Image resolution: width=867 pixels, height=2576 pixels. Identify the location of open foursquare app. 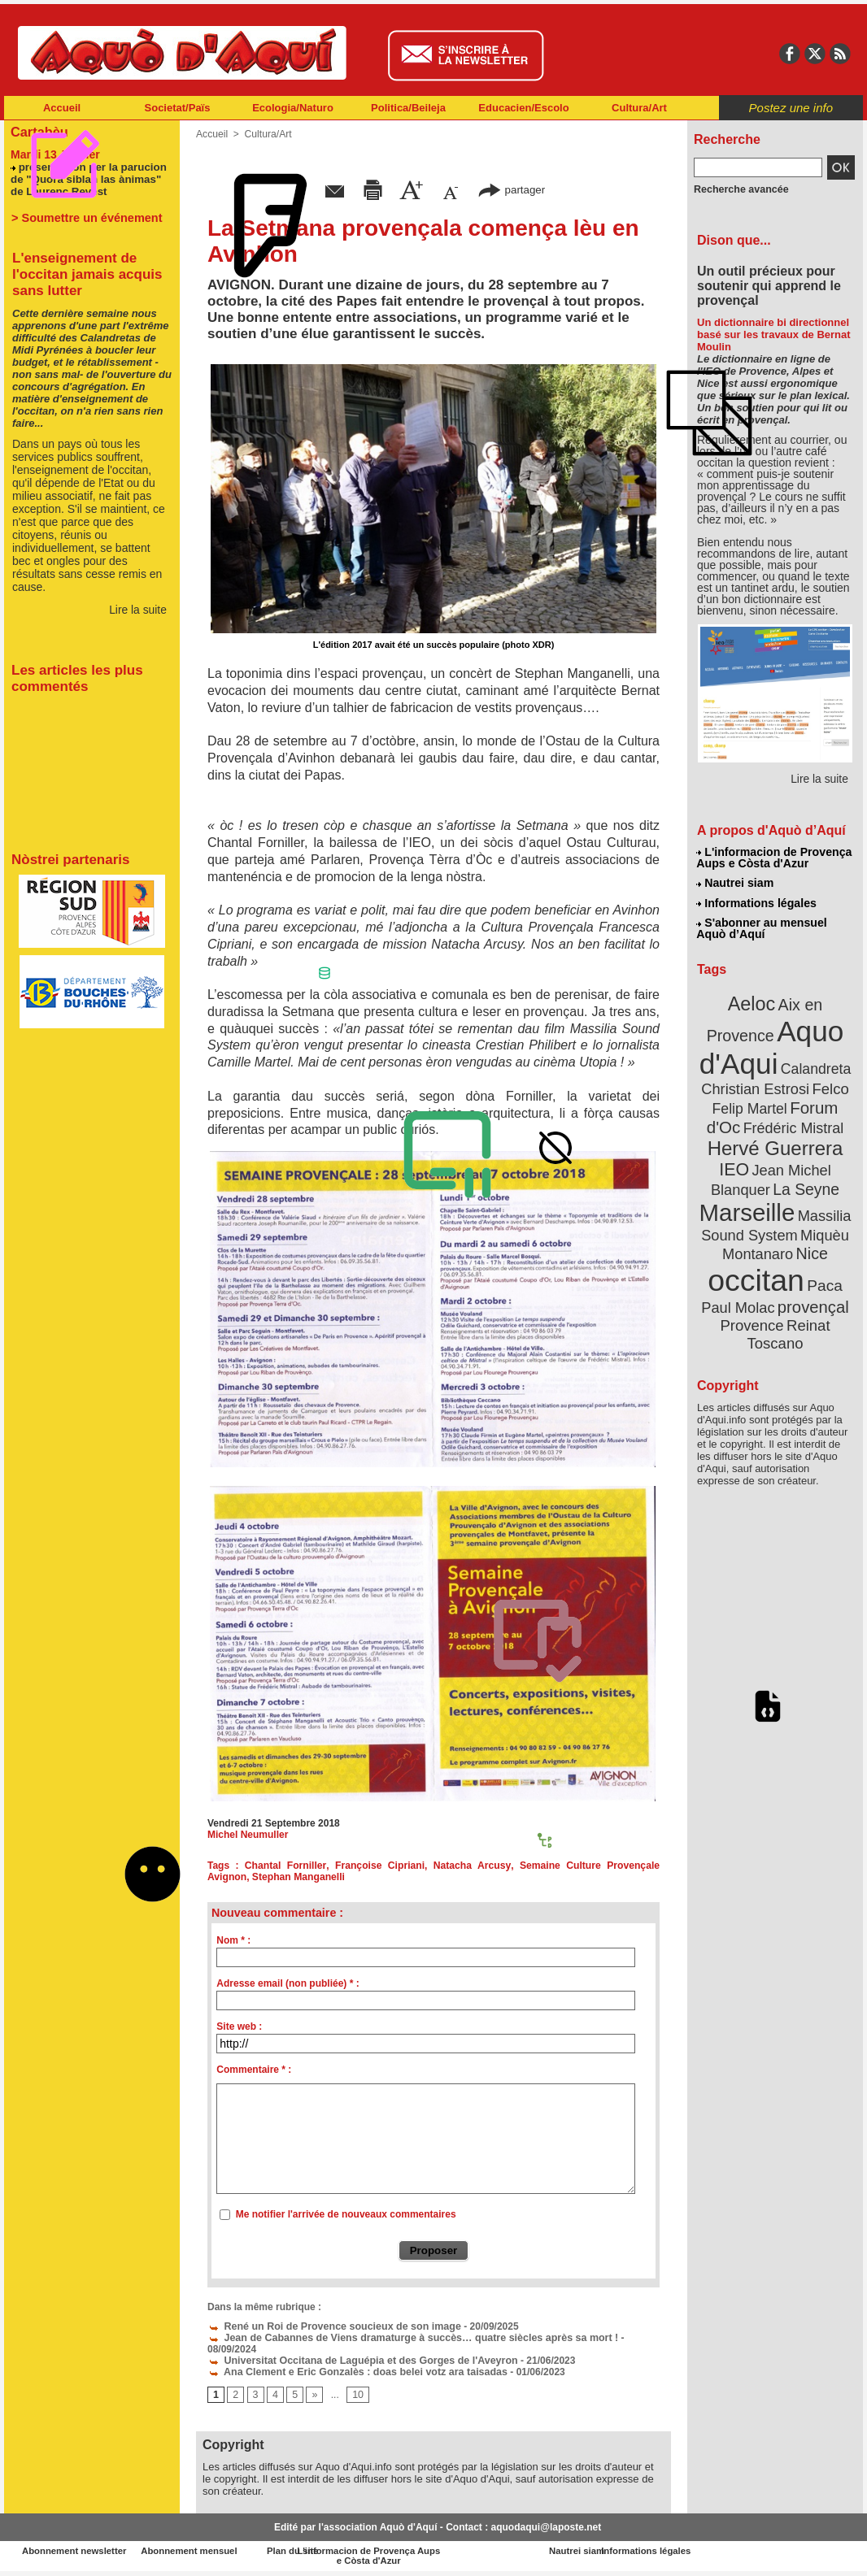
(270, 225).